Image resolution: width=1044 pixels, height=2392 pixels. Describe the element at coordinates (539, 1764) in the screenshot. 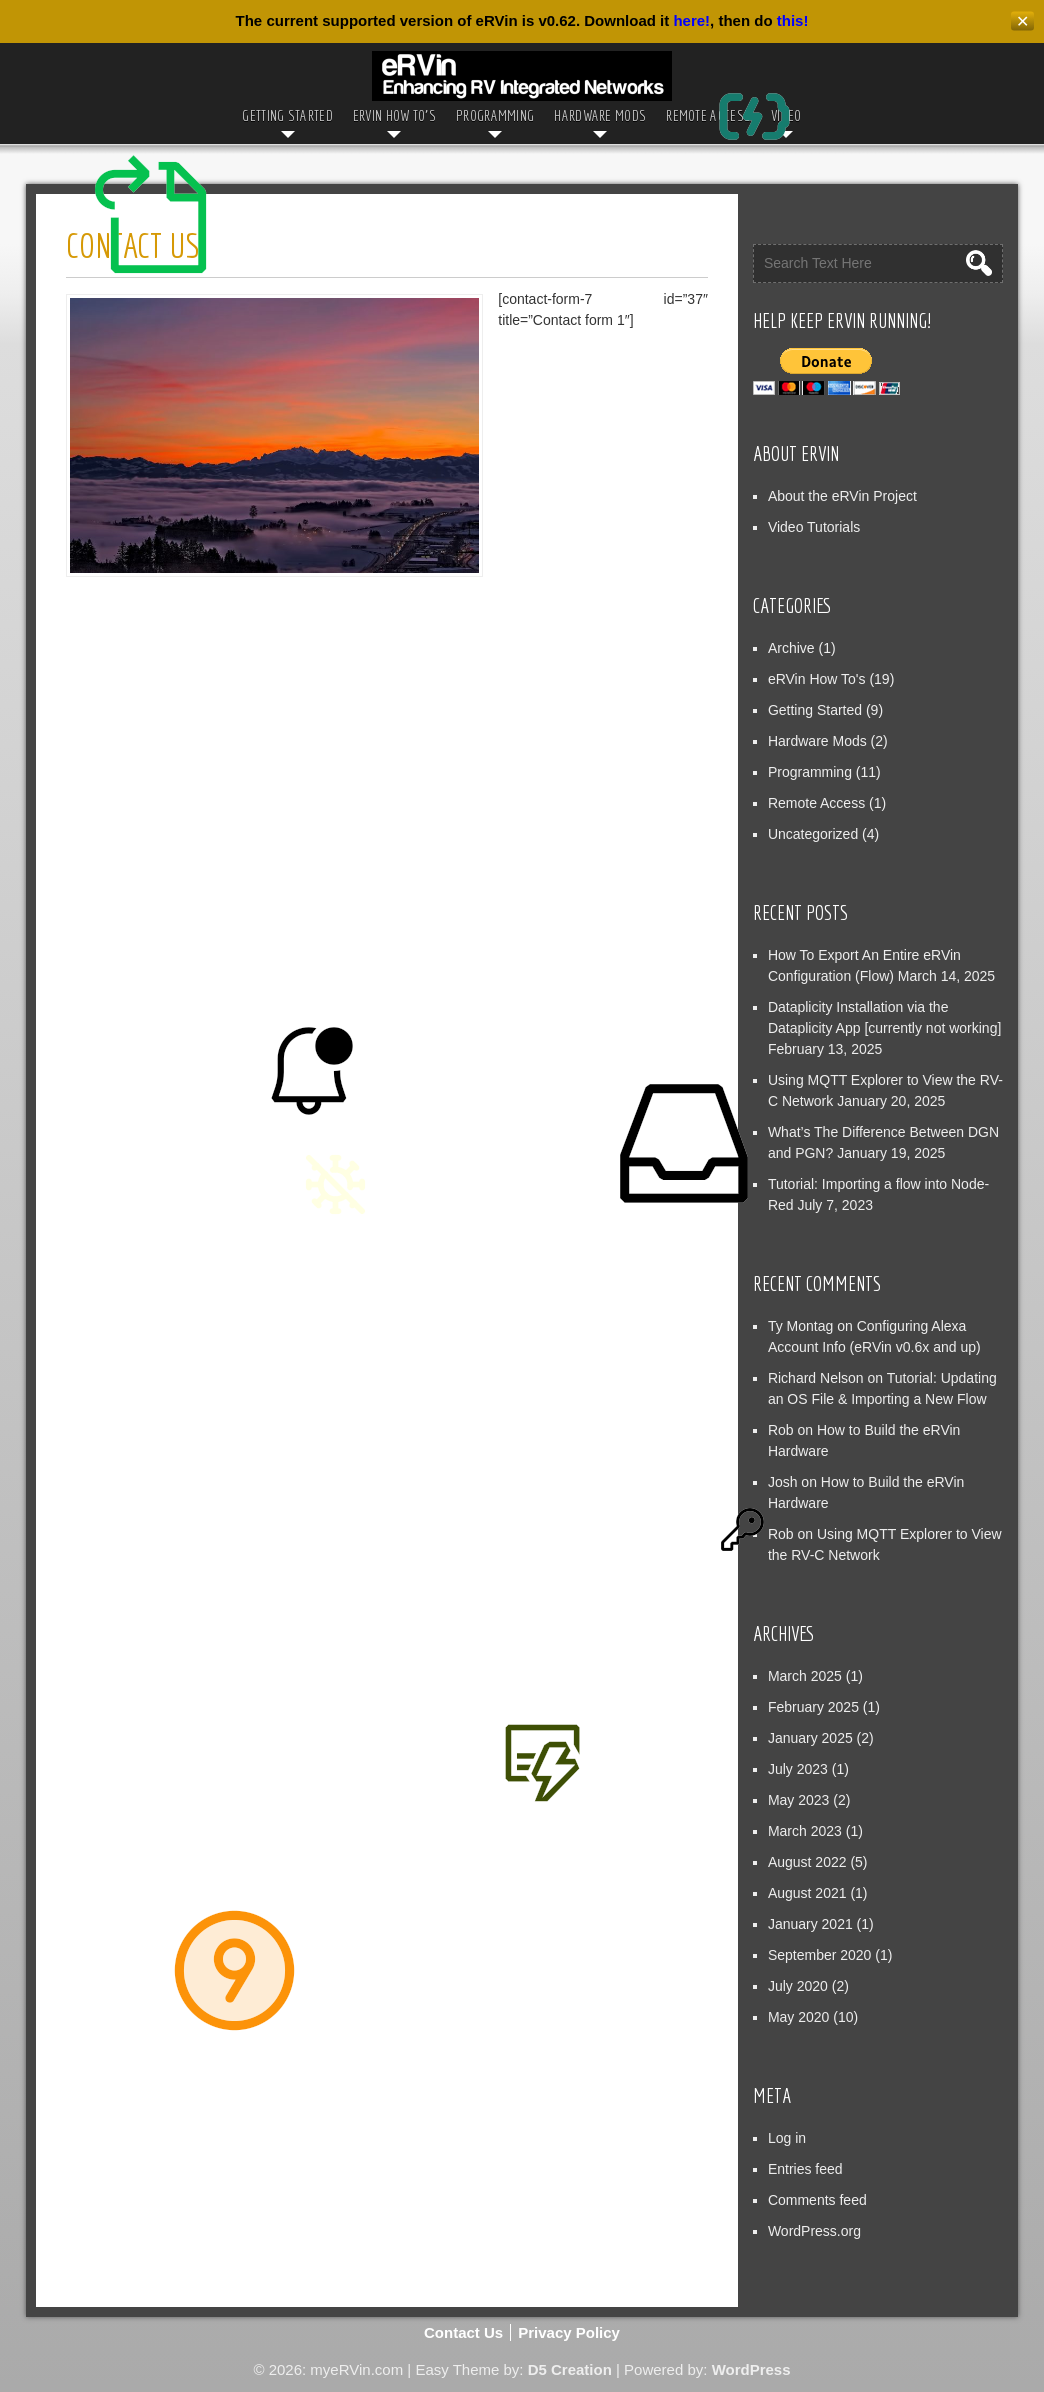

I see `configure github actions workflow` at that location.